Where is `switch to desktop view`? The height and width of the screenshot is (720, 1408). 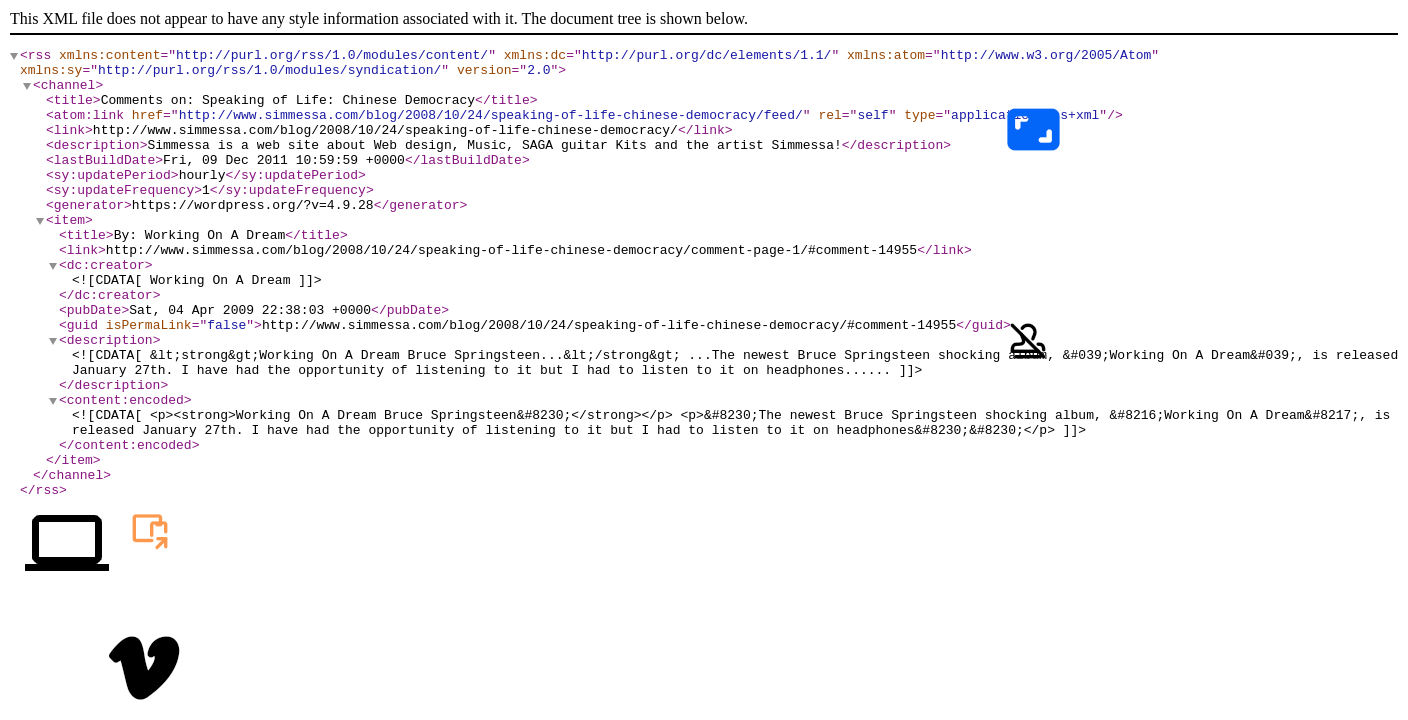
switch to desktop view is located at coordinates (67, 543).